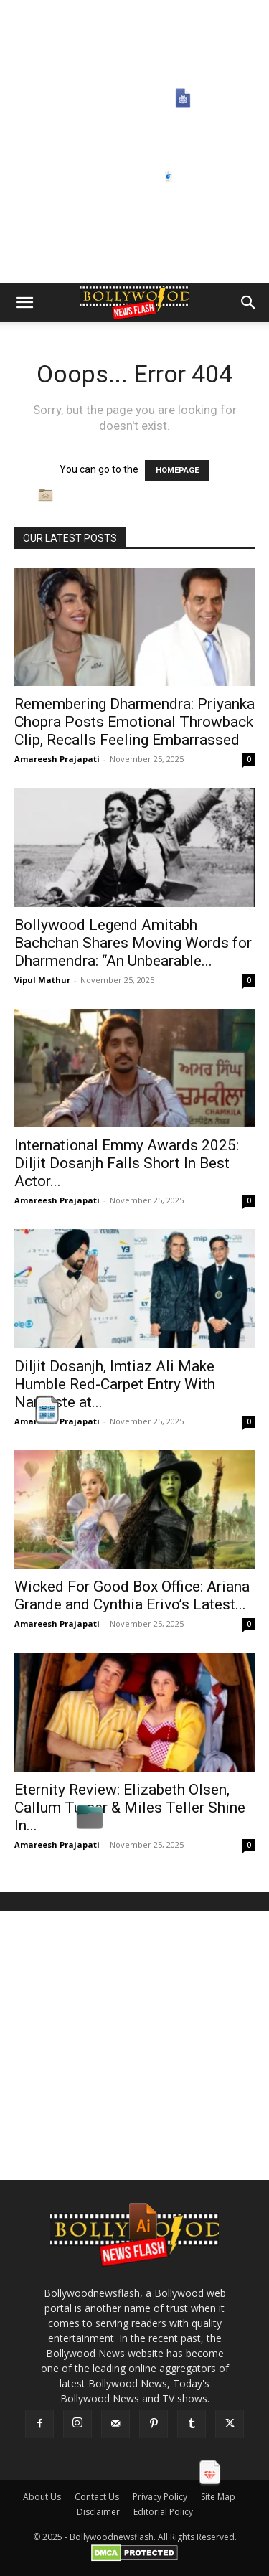 The width and height of the screenshot is (269, 2576). What do you see at coordinates (209, 2472) in the screenshot?
I see `a ruby programming language source file` at bounding box center [209, 2472].